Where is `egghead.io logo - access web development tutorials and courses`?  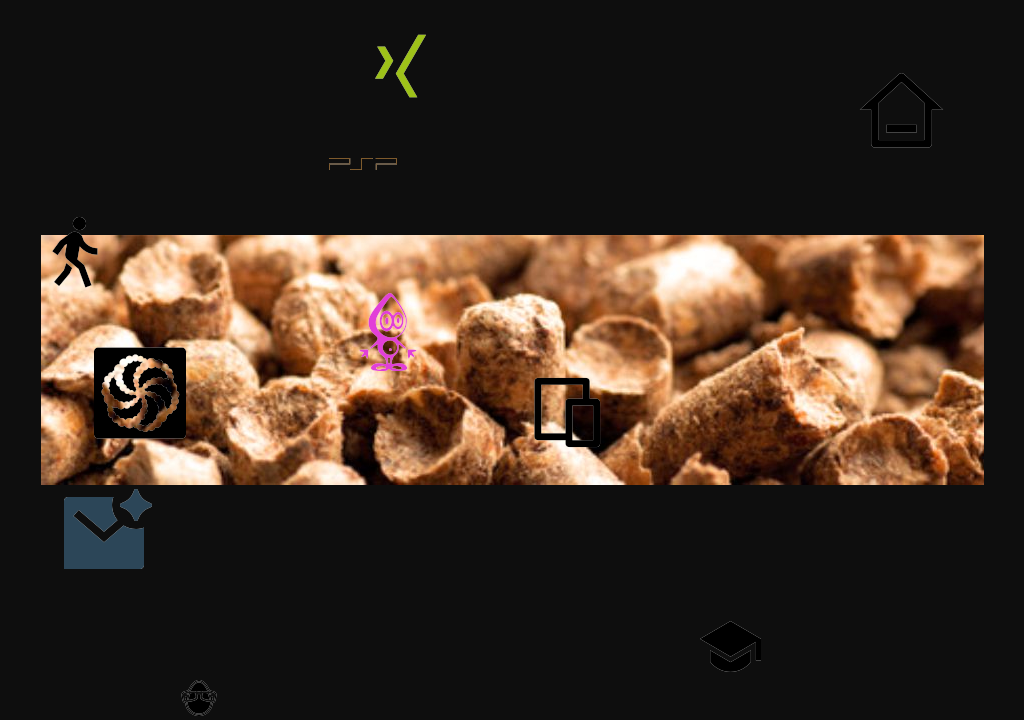 egghead.io logo - access web development tutorials and courses is located at coordinates (199, 698).